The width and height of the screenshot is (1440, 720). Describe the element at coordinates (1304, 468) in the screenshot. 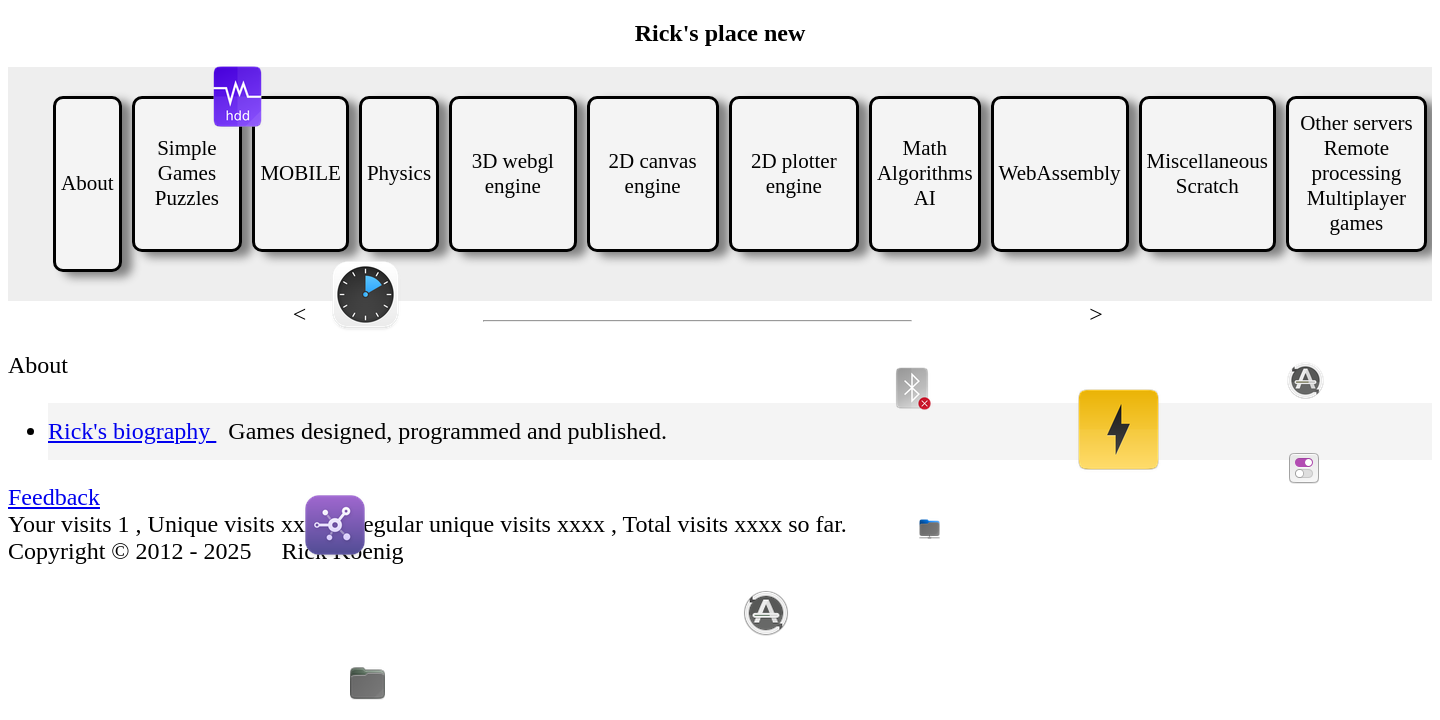

I see `open system tweaks or settings customization` at that location.